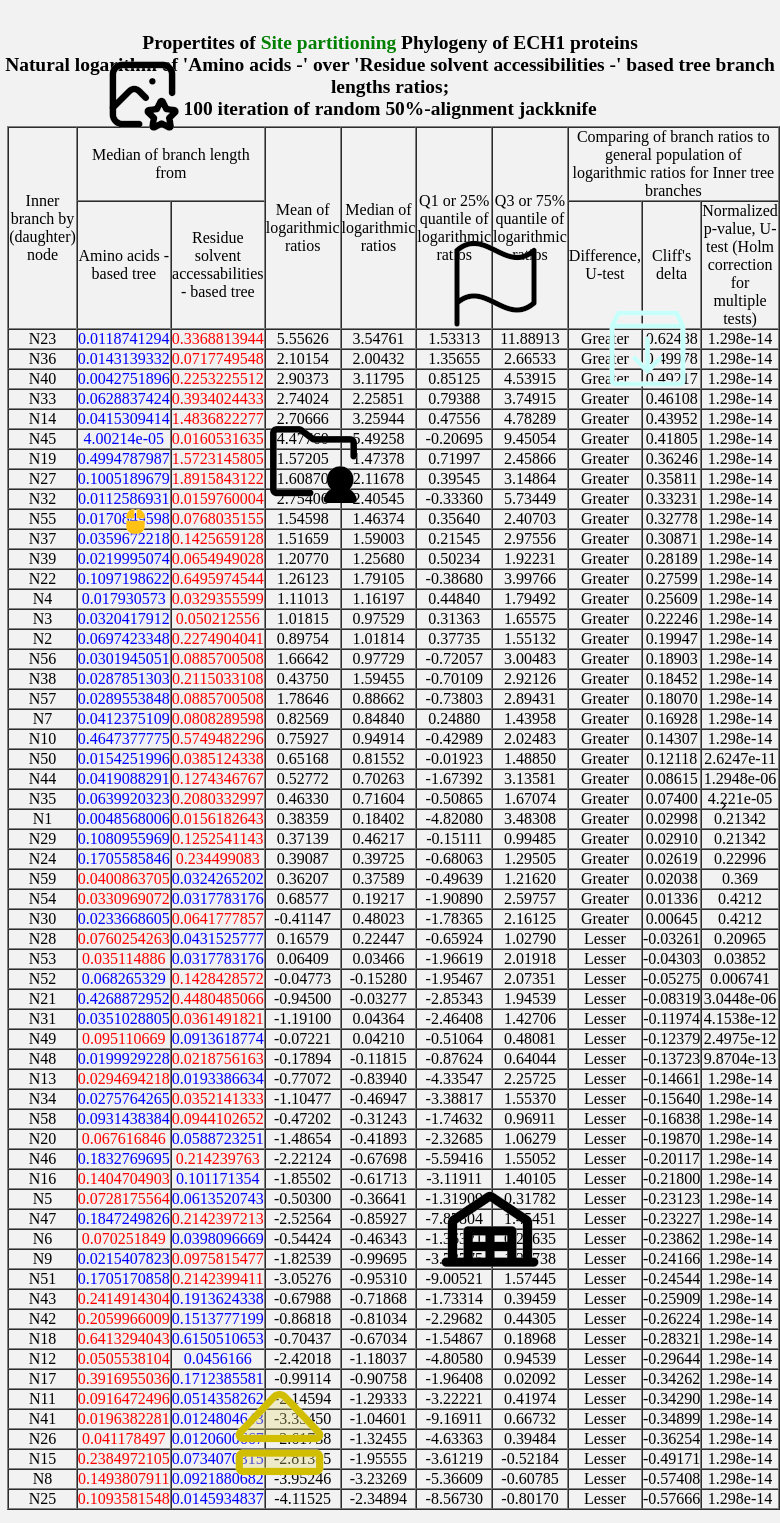 This screenshot has height=1523, width=780. I want to click on flag or report content, so click(492, 282).